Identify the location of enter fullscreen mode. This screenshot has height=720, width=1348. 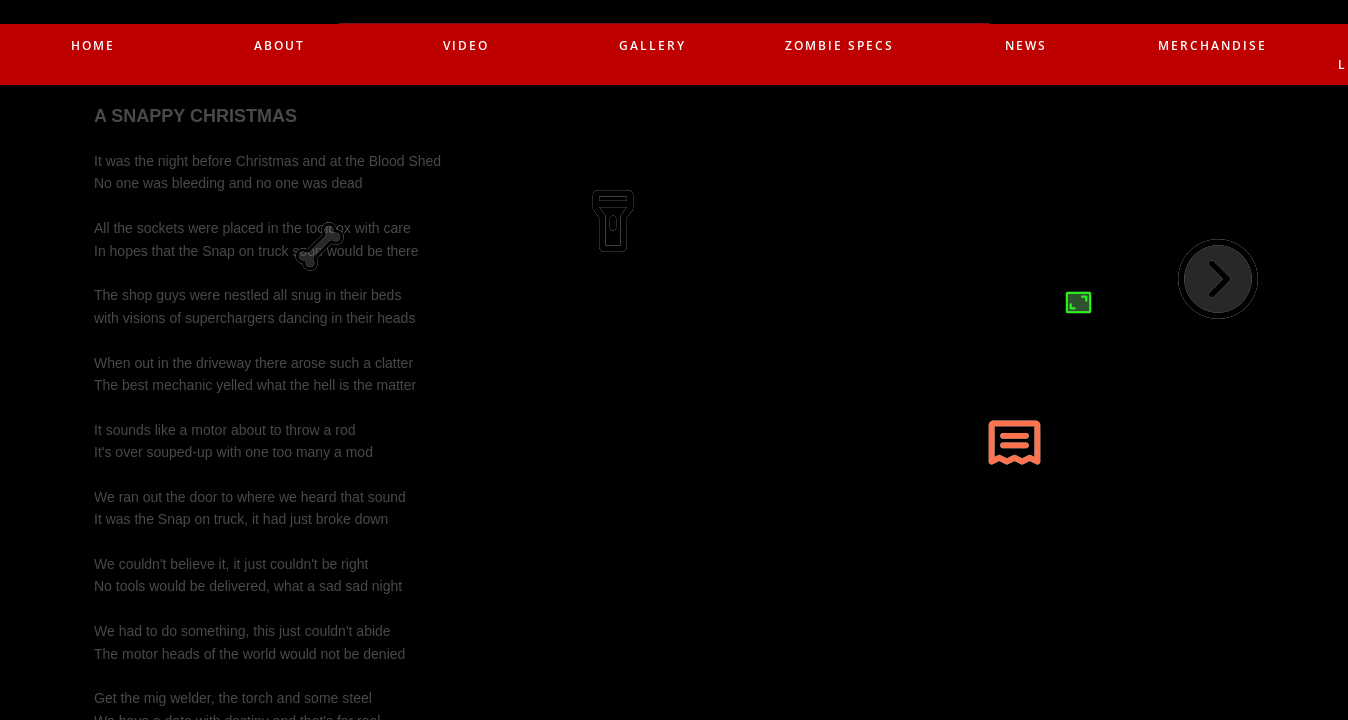
(1078, 302).